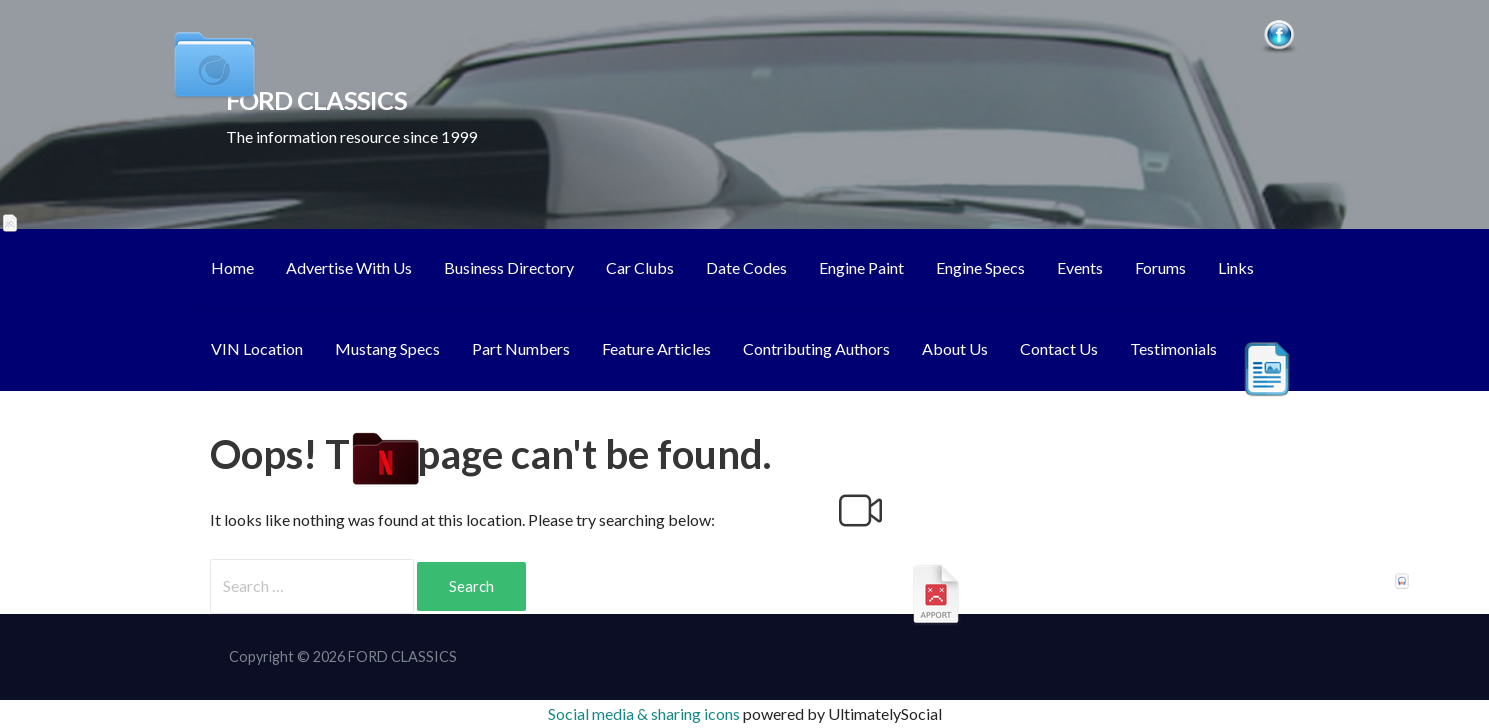 Image resolution: width=1489 pixels, height=728 pixels. Describe the element at coordinates (860, 510) in the screenshot. I see `start a video call` at that location.